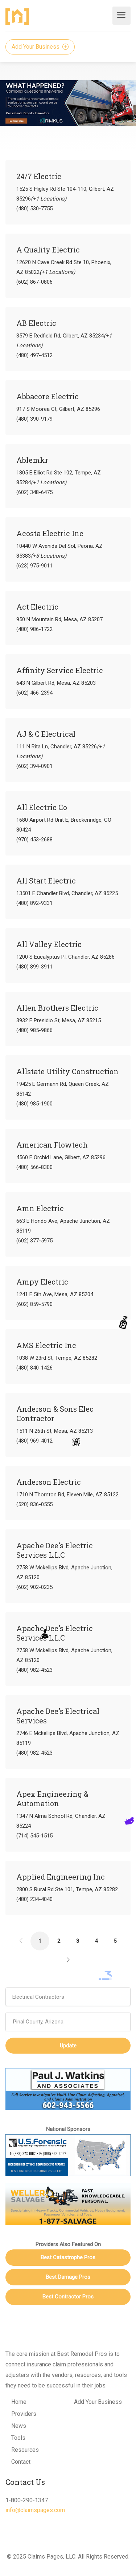  Describe the element at coordinates (45, 1633) in the screenshot. I see `indicates a lit candle or flame feature` at that location.